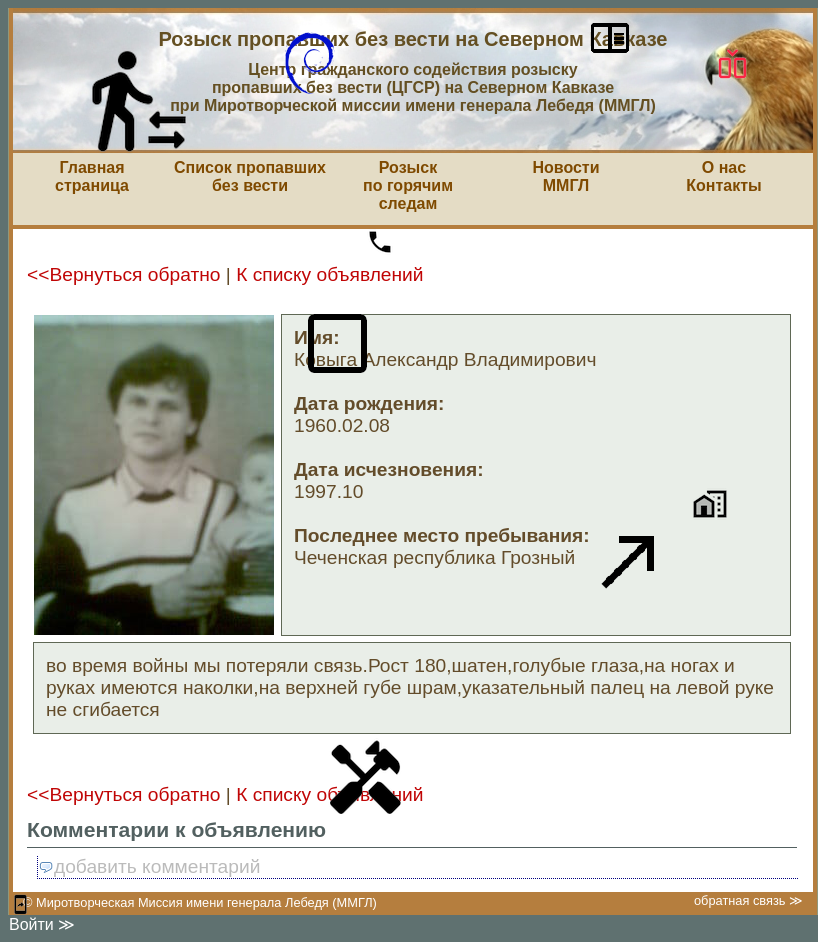 The height and width of the screenshot is (942, 818). What do you see at coordinates (316, 63) in the screenshot?
I see `open a debian linux terminal session` at bounding box center [316, 63].